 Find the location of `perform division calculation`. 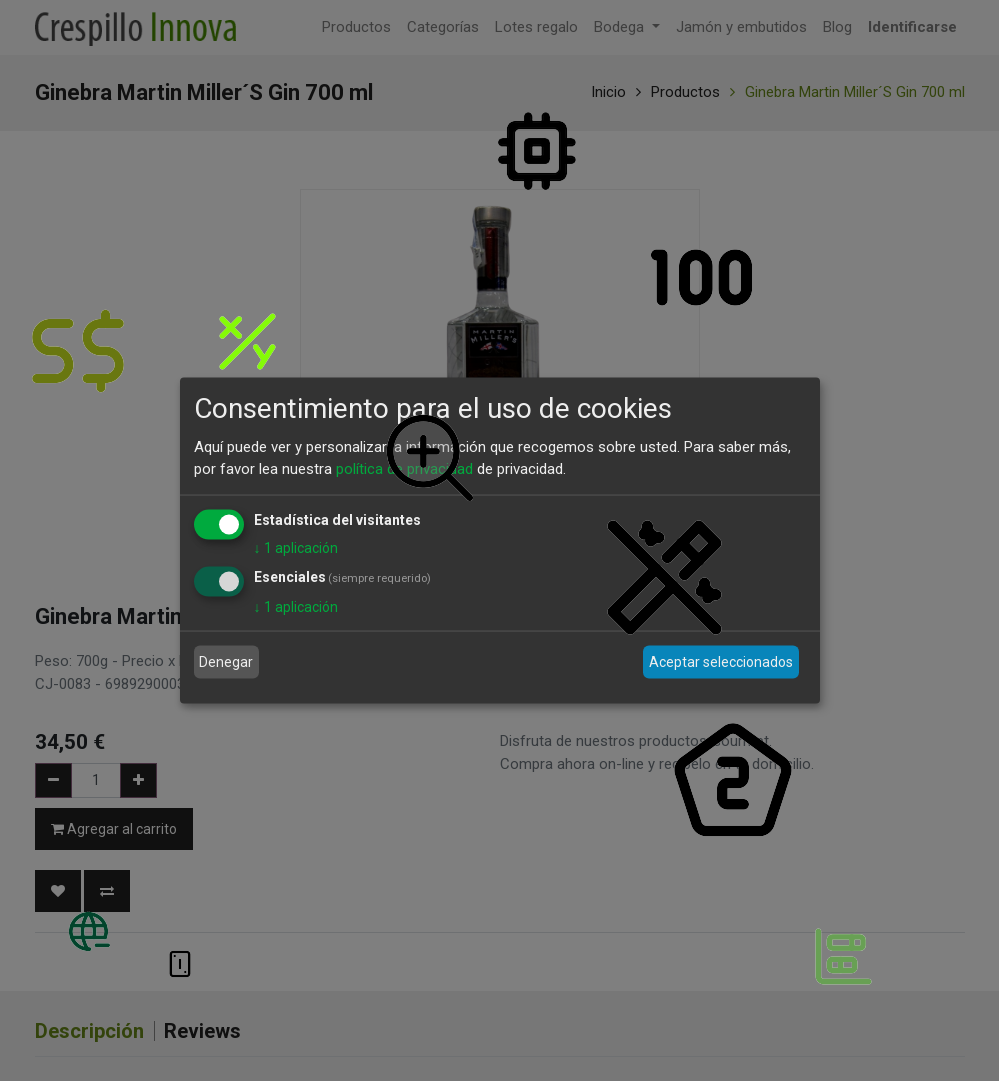

perform division calculation is located at coordinates (247, 341).